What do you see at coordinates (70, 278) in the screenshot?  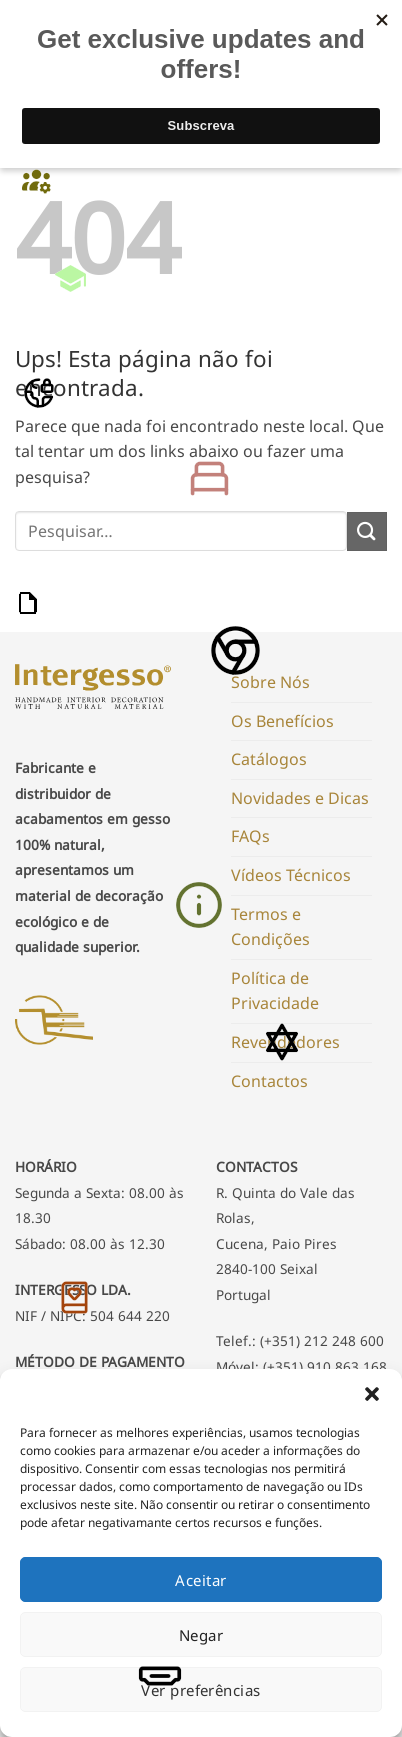 I see `access education or learning features` at bounding box center [70, 278].